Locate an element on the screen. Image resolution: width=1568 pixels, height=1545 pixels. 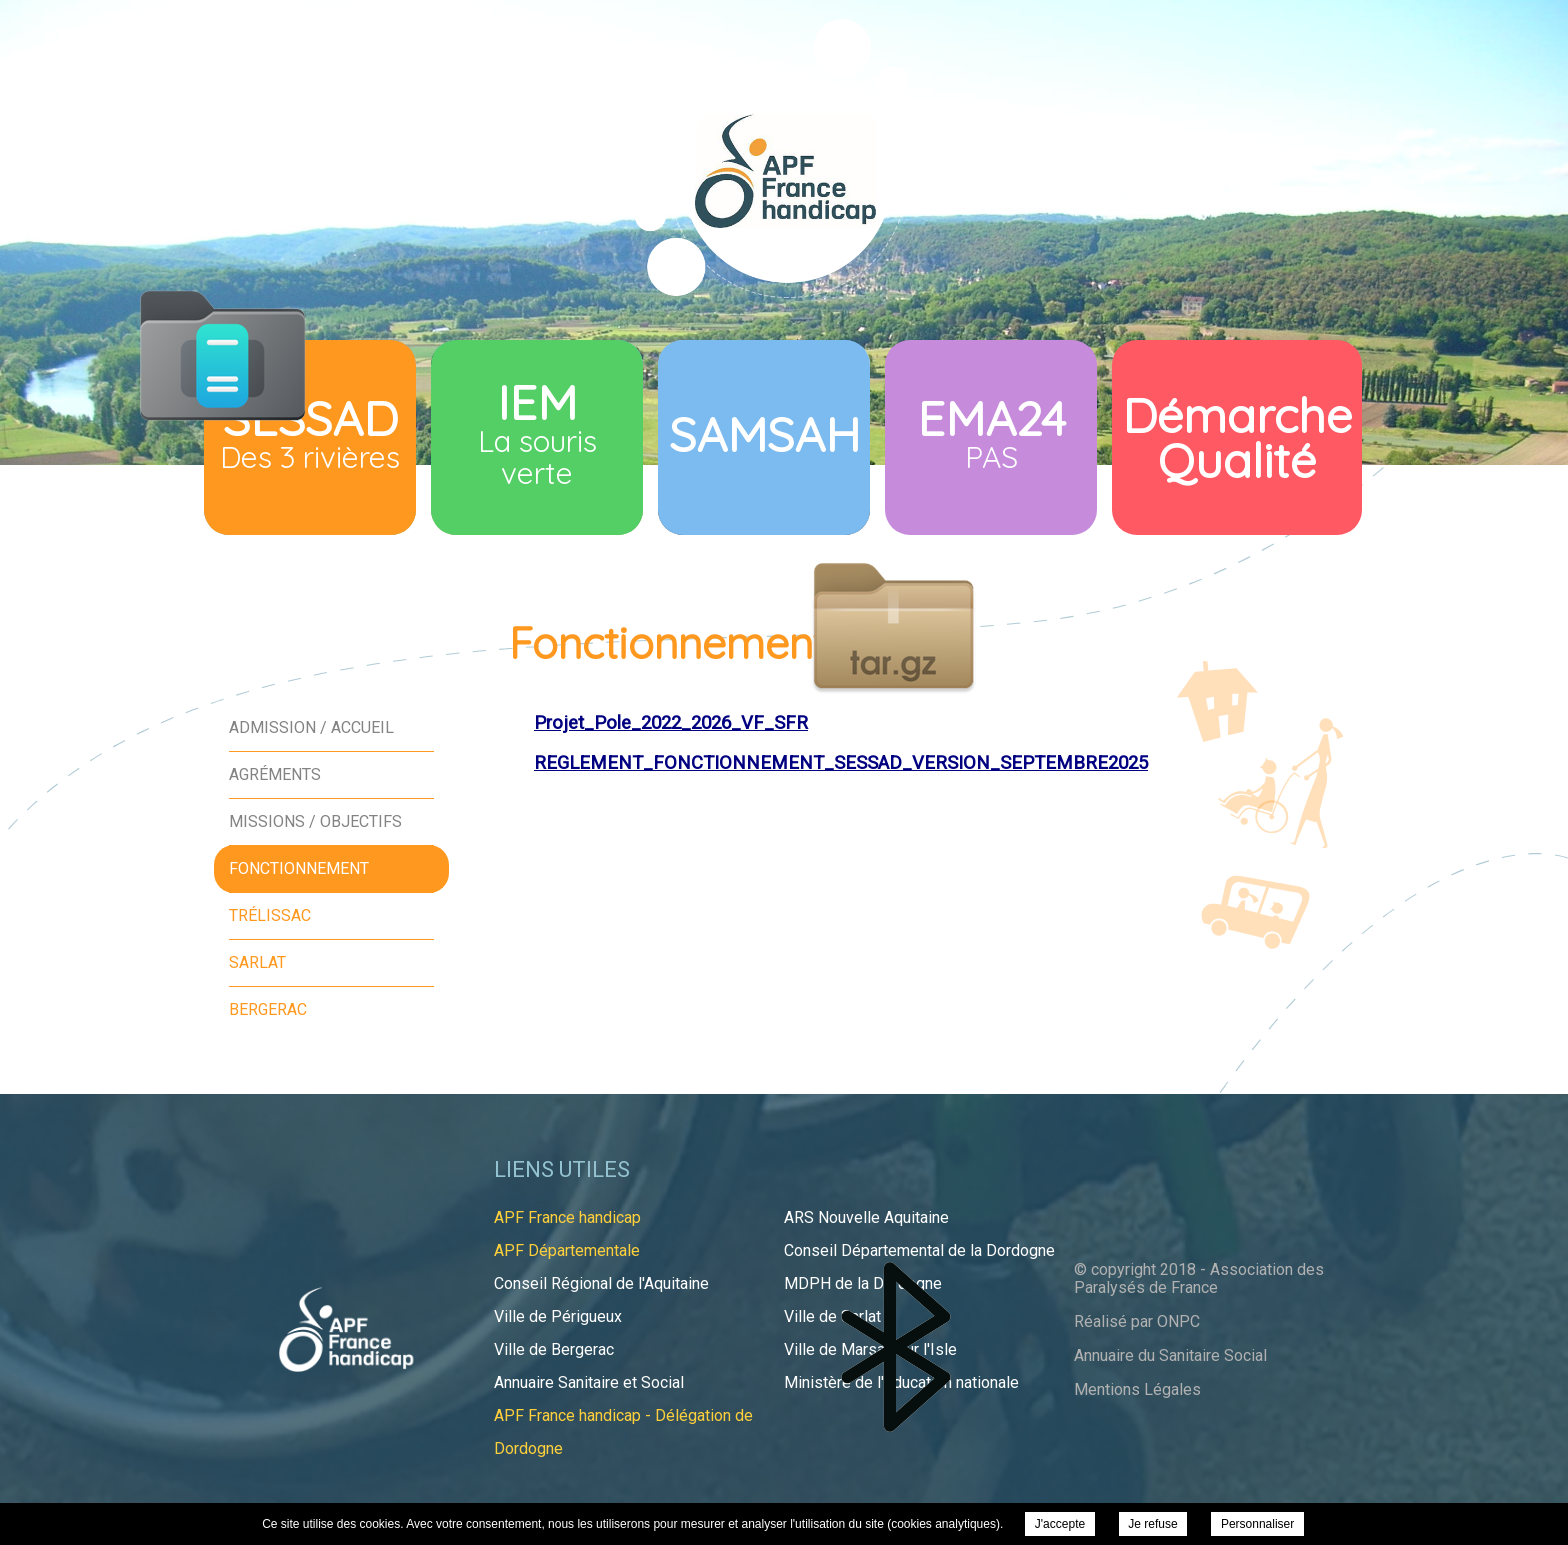
open Hyper-V virtual machine files folder is located at coordinates (222, 360).